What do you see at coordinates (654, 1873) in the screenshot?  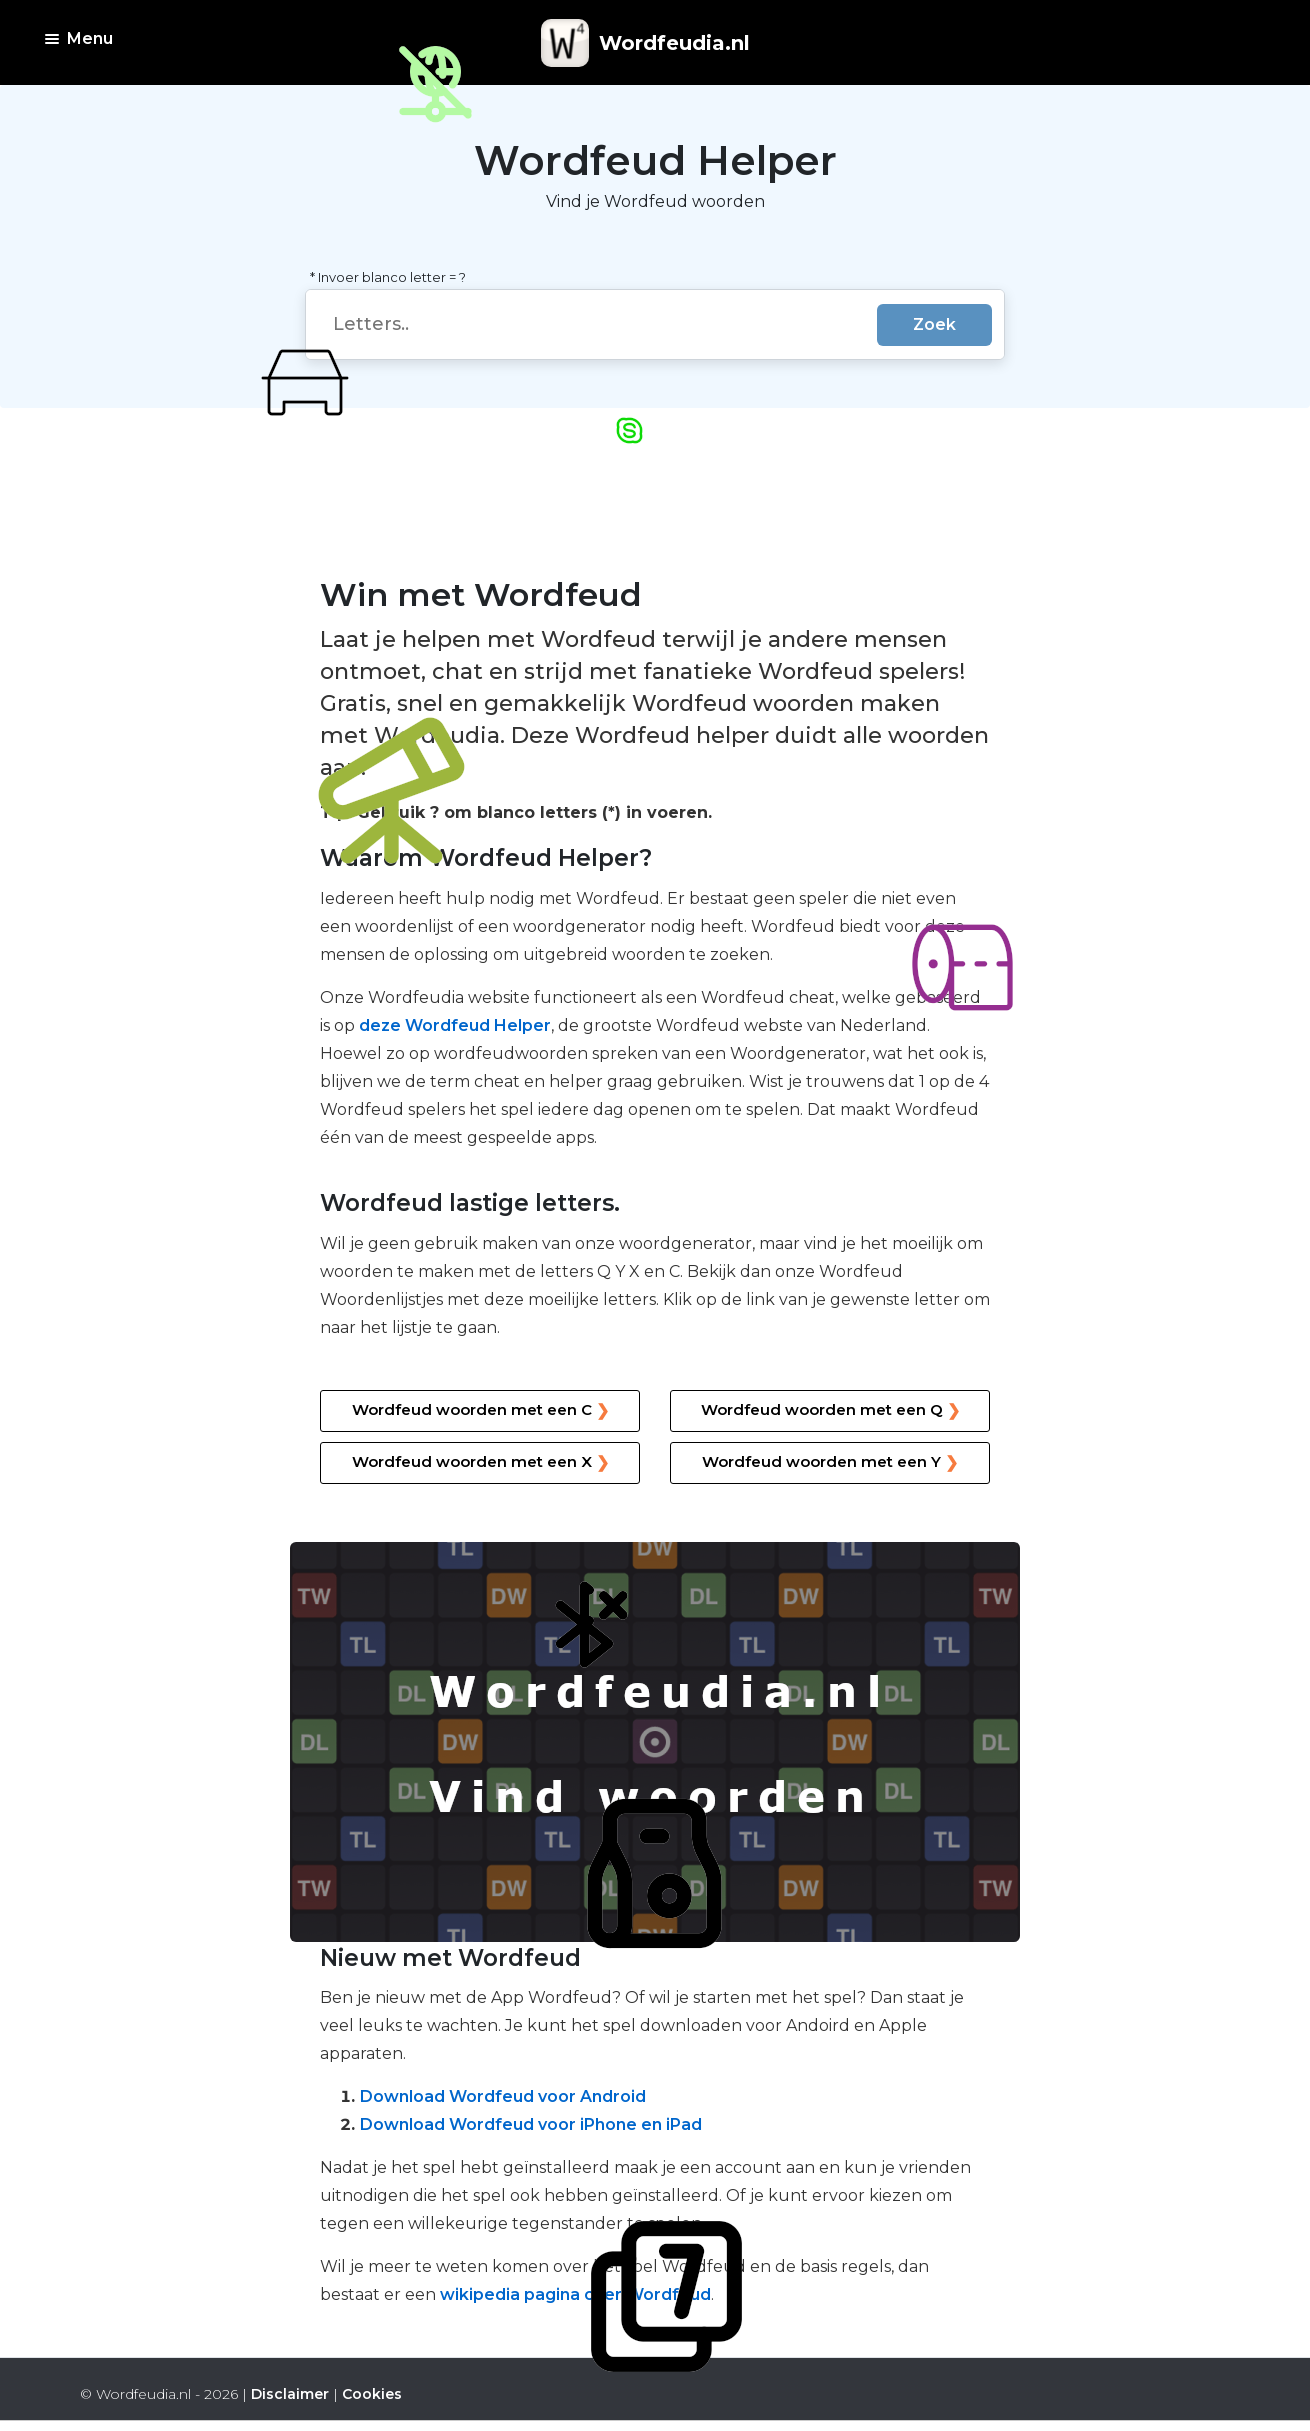 I see `view your shopping bag` at bounding box center [654, 1873].